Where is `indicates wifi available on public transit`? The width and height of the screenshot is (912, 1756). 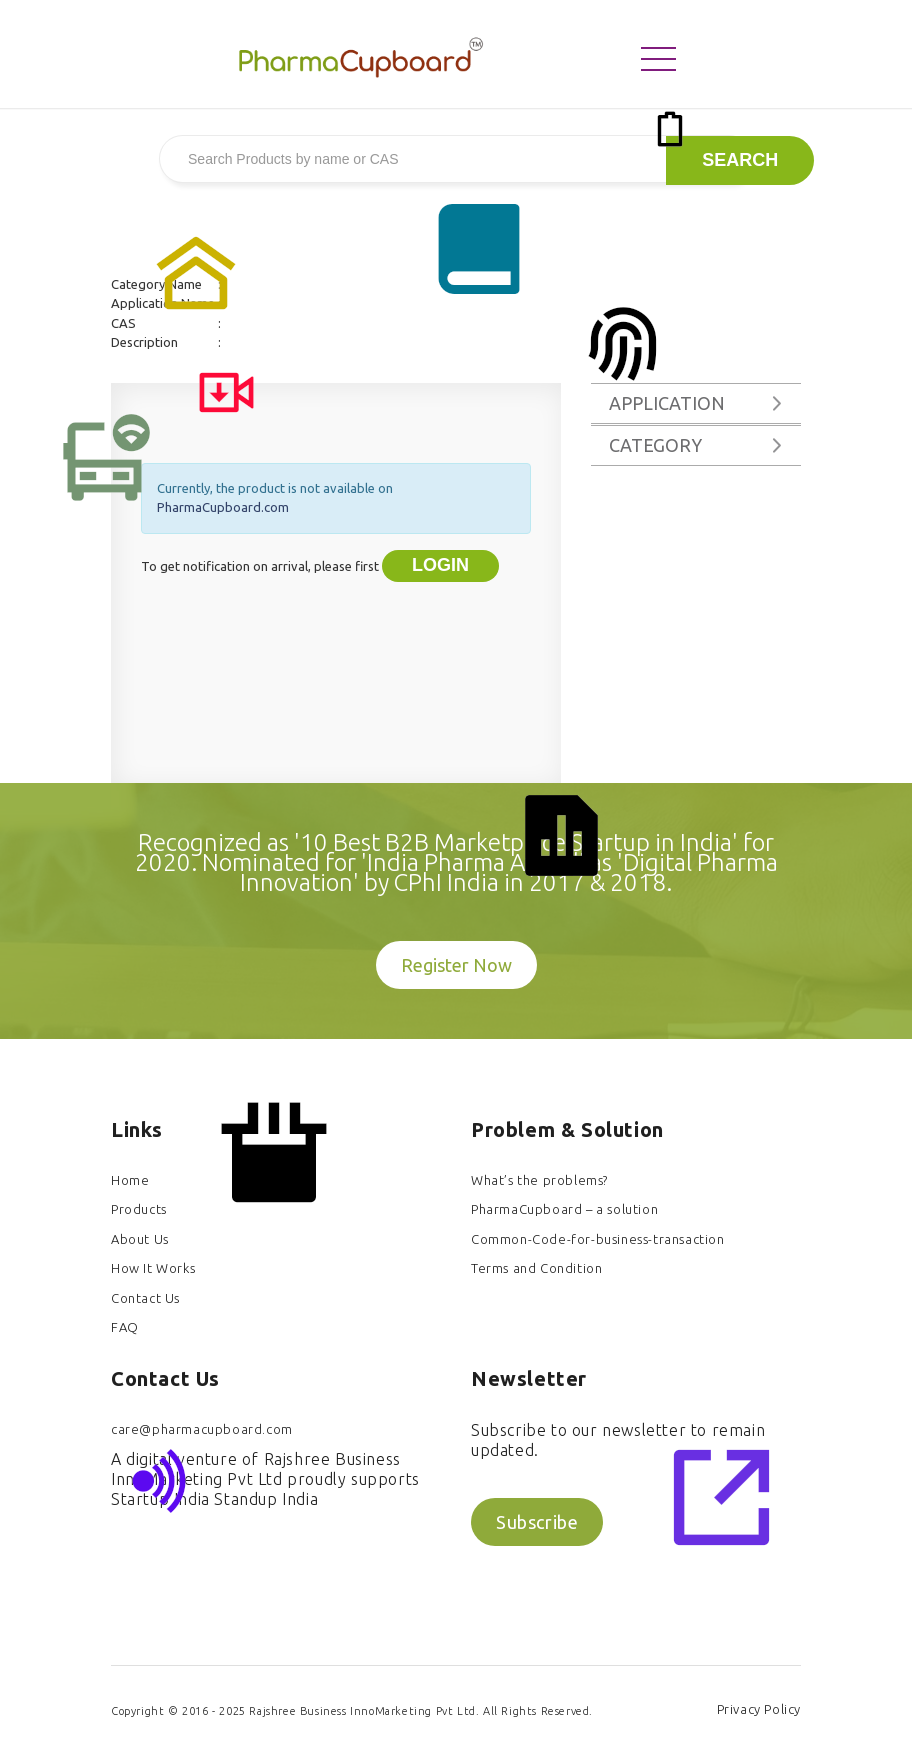
indicates wifi available on public transit is located at coordinates (104, 459).